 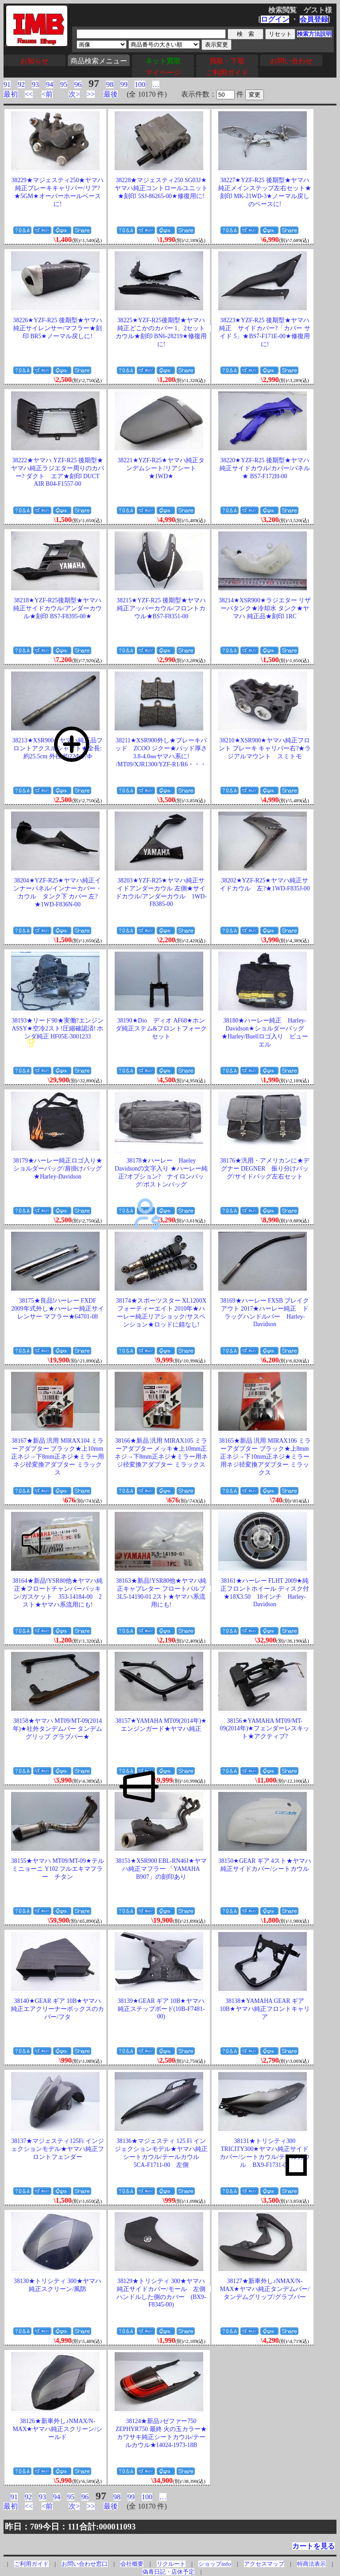 What do you see at coordinates (145, 1214) in the screenshot?
I see `view user payment or billing information` at bounding box center [145, 1214].